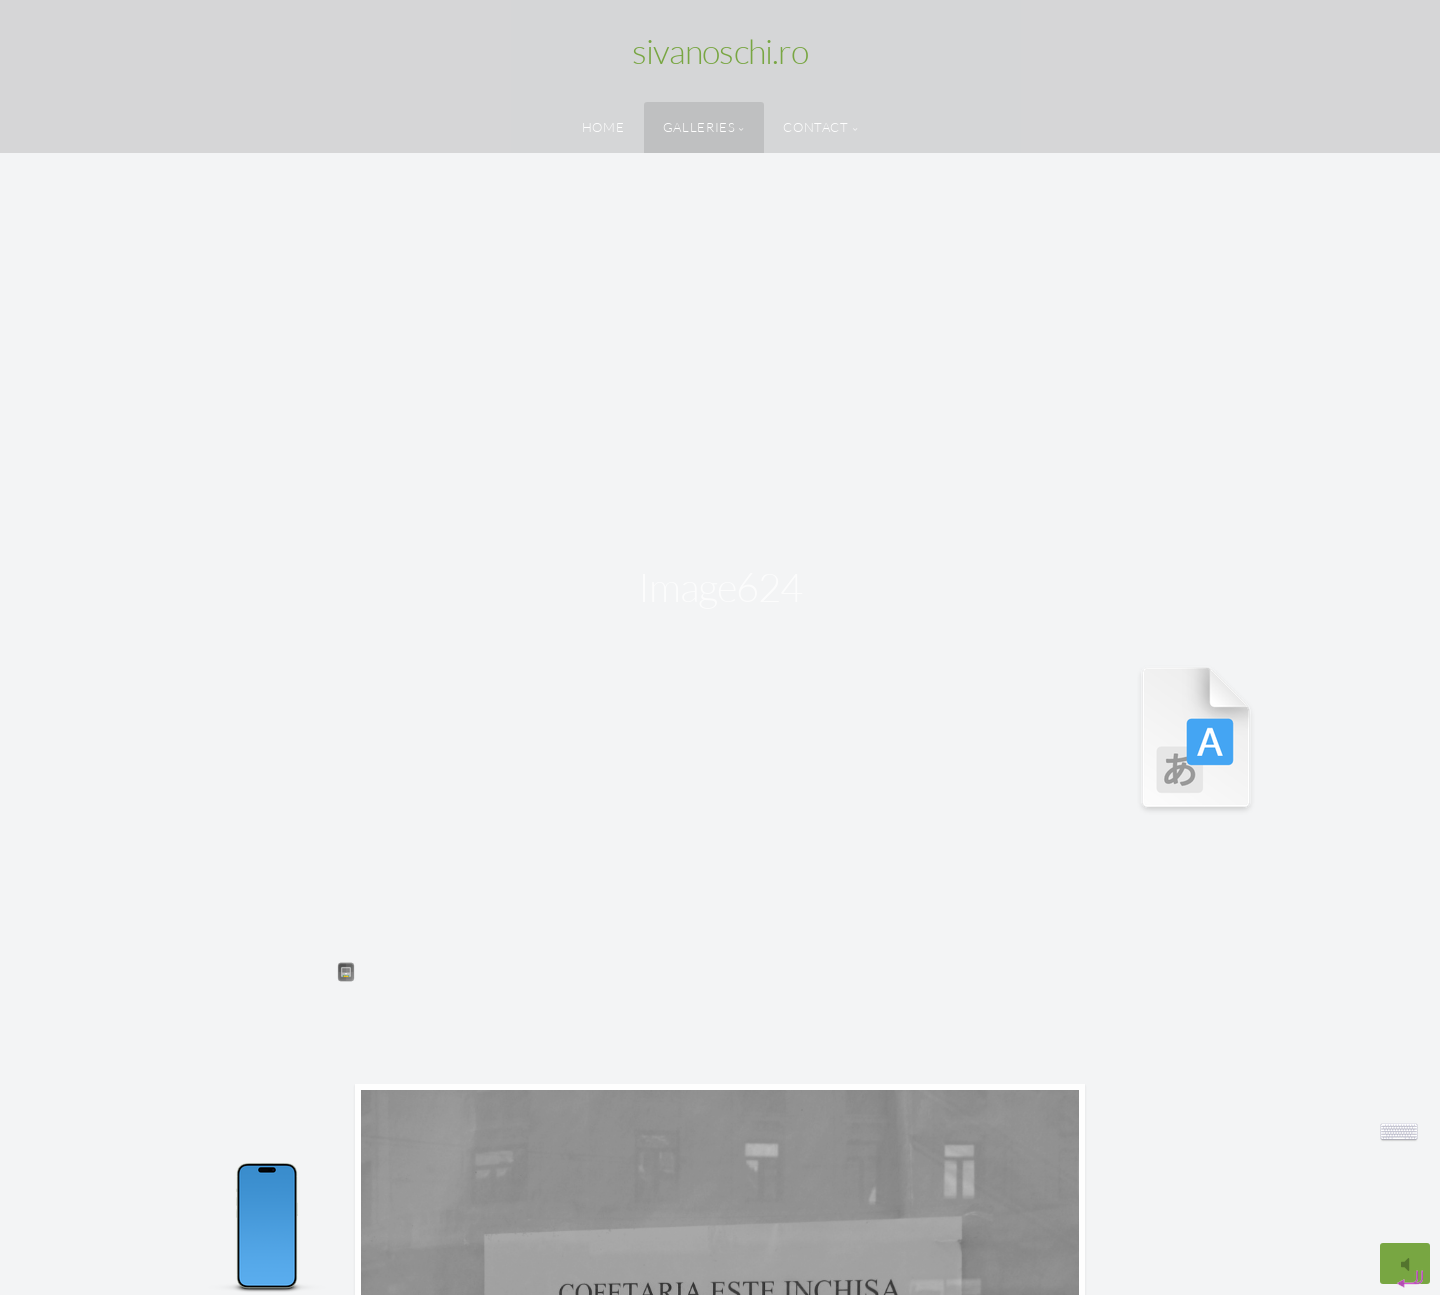 The width and height of the screenshot is (1440, 1295). What do you see at coordinates (1409, 1277) in the screenshot?
I see `reply to all recipients of an email` at bounding box center [1409, 1277].